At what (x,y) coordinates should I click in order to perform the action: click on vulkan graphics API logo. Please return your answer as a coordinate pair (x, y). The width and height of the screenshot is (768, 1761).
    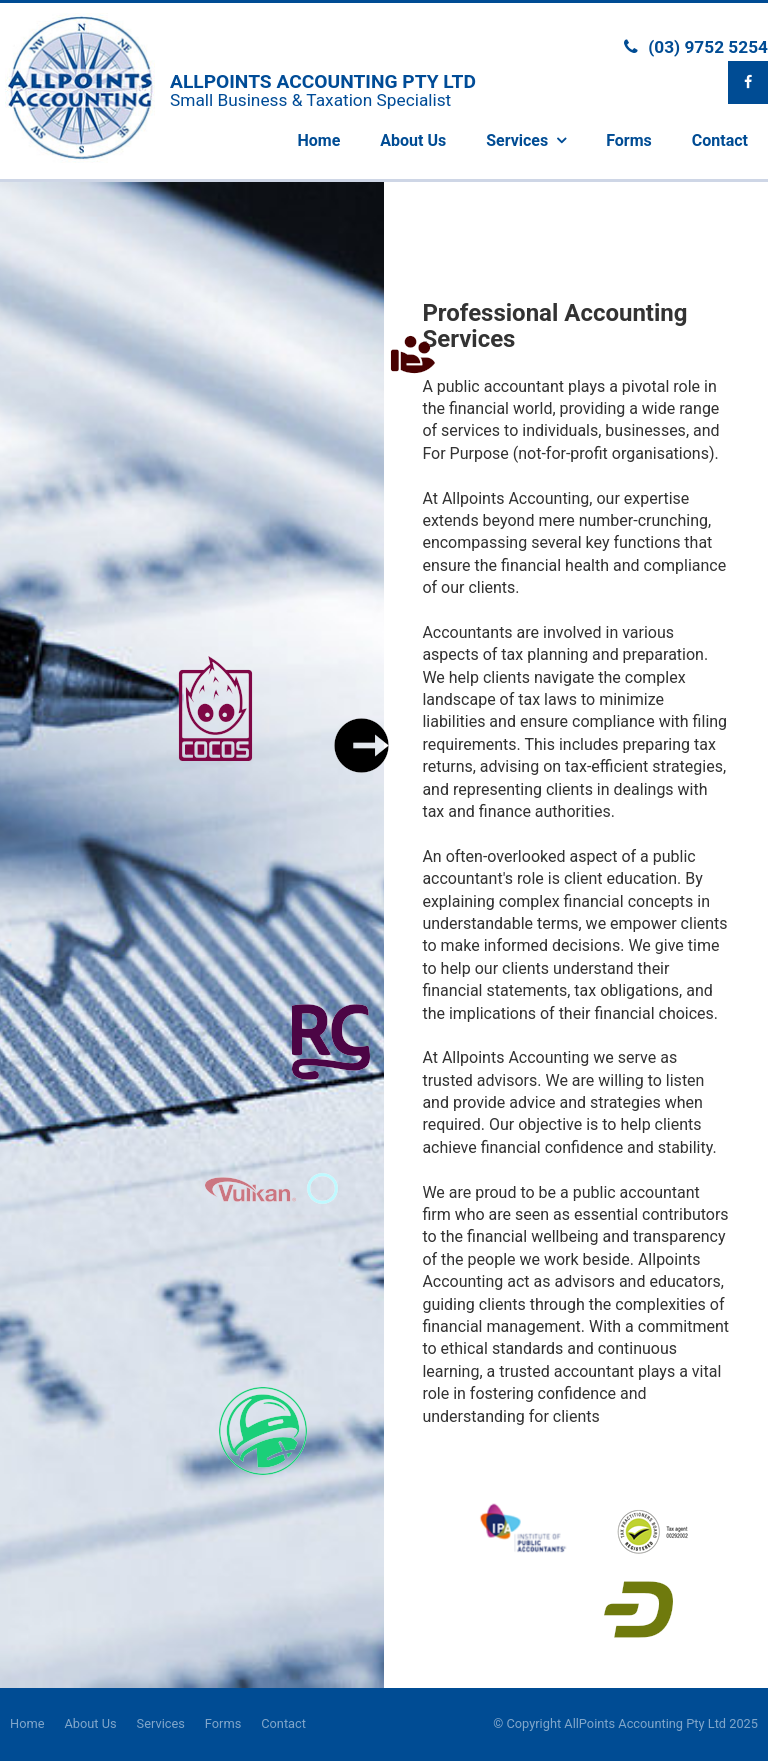
    Looking at the image, I should click on (250, 1189).